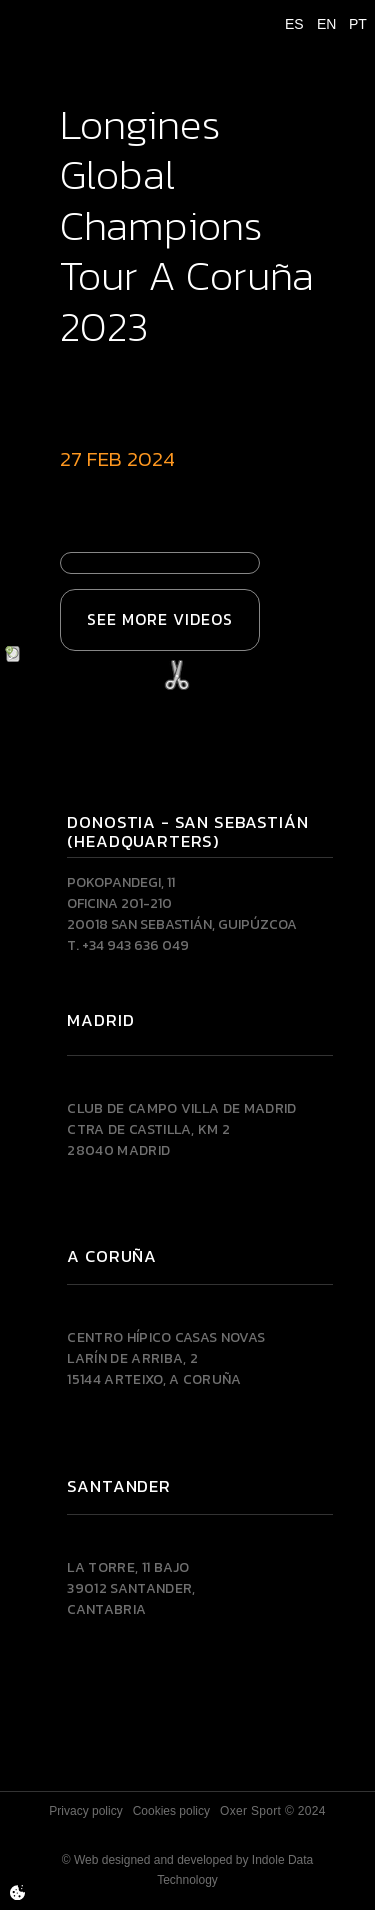  Describe the element at coordinates (177, 675) in the screenshot. I see `cut selected content to clipboard` at that location.